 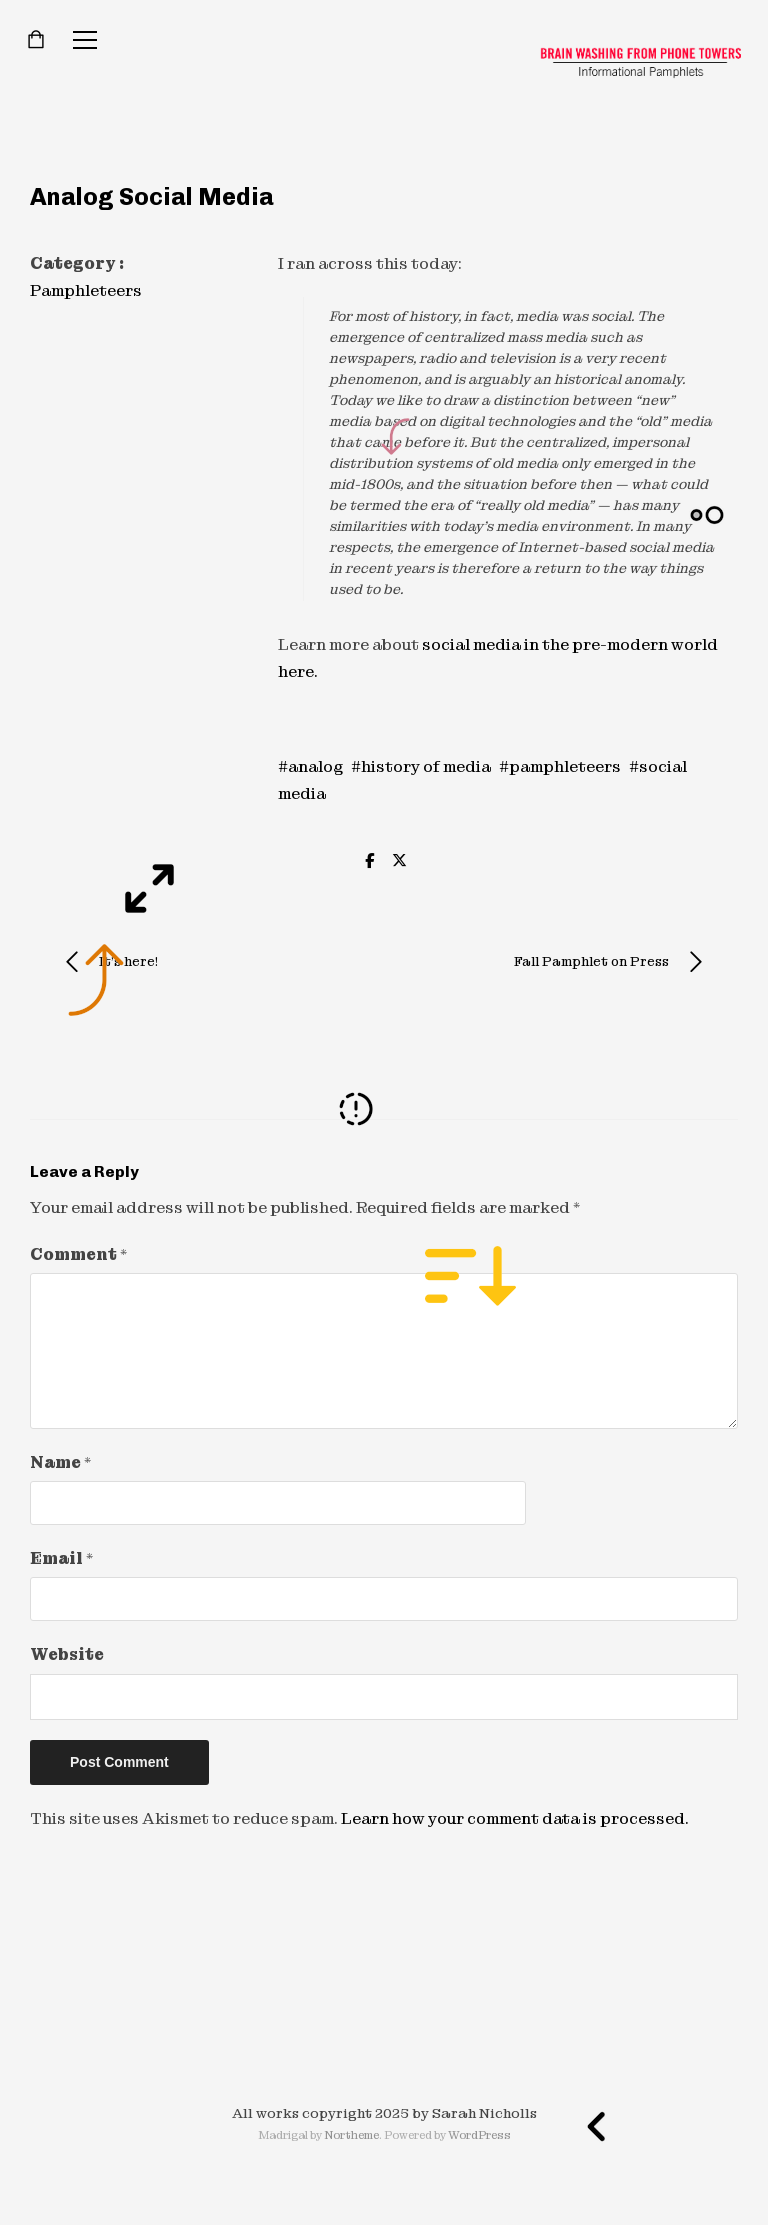 I want to click on go back to the previous screen, so click(x=596, y=2126).